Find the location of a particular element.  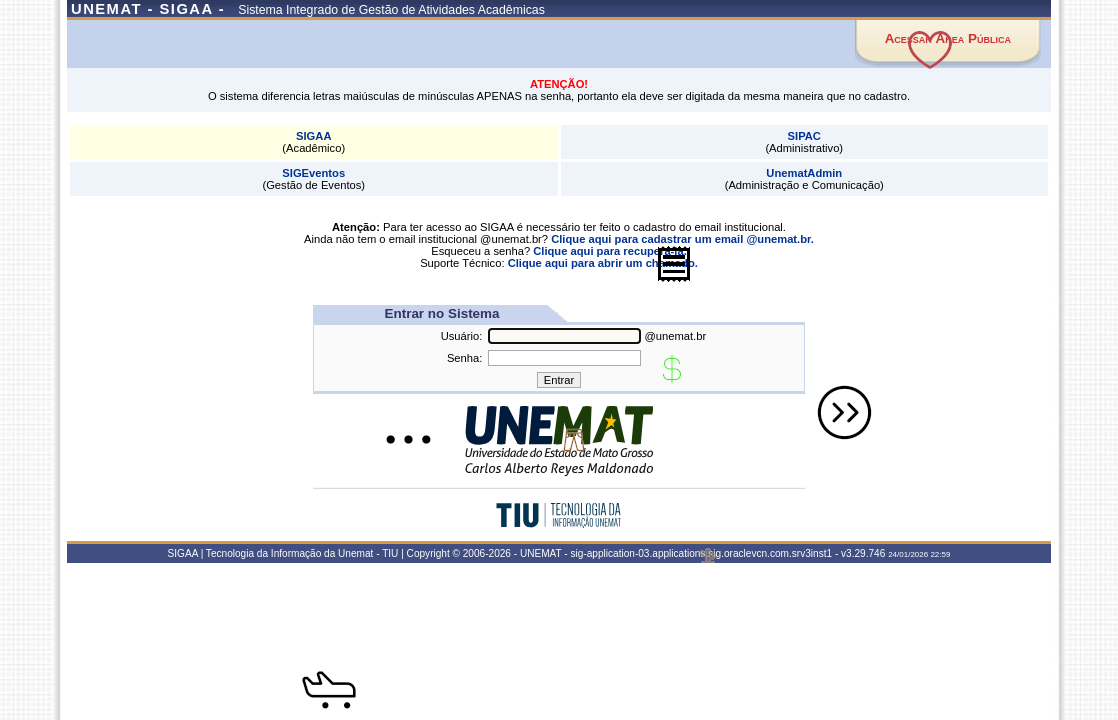

indicates flight is taxiing on runway is located at coordinates (329, 689).